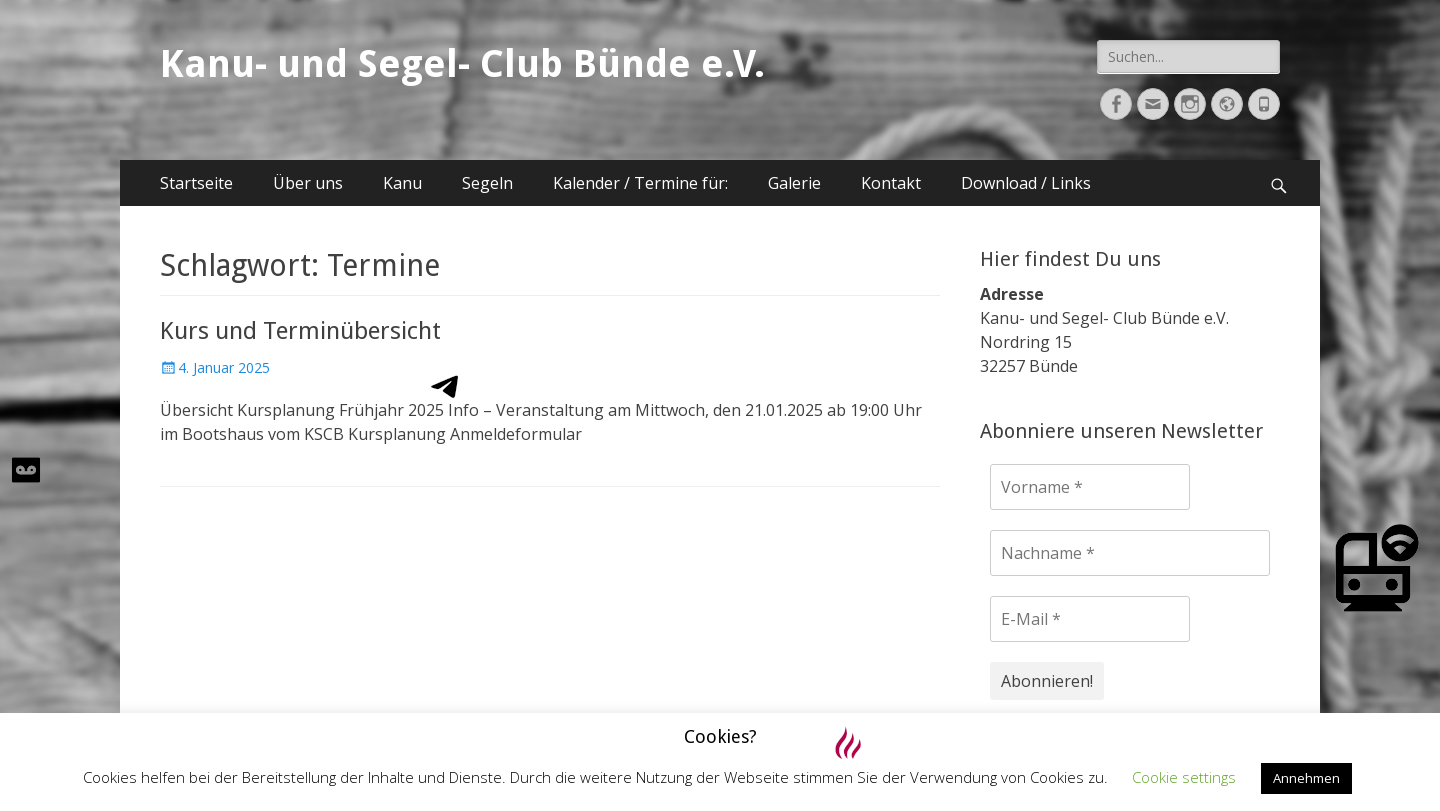 The image size is (1440, 811). I want to click on open telegram messaging app, so click(446, 385).